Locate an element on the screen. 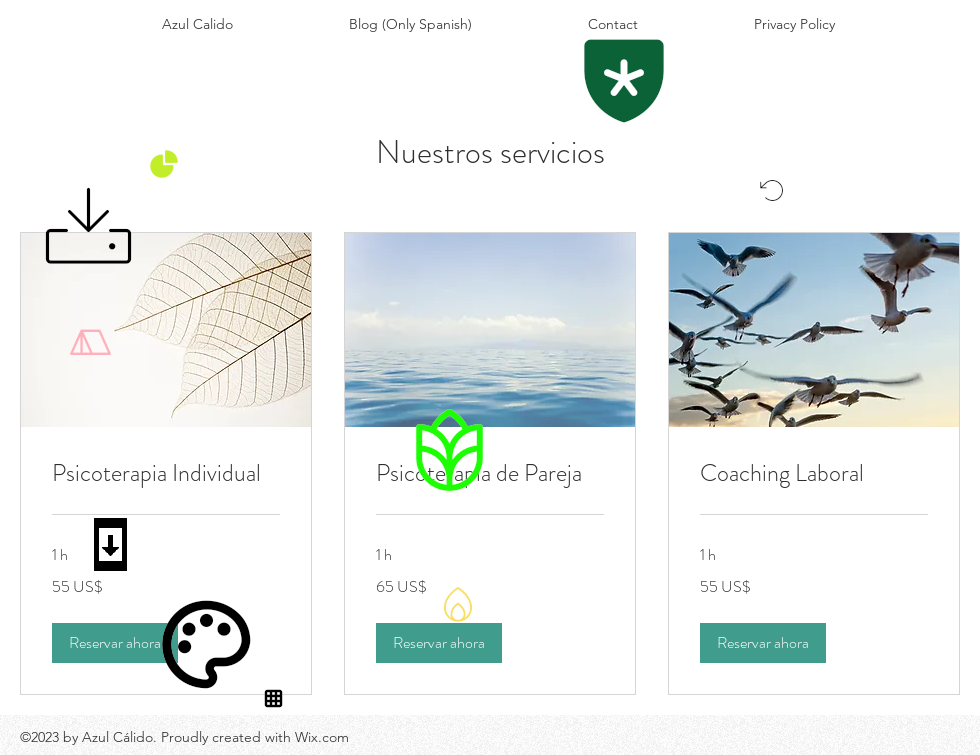 The height and width of the screenshot is (755, 980). system update available for download is located at coordinates (110, 544).